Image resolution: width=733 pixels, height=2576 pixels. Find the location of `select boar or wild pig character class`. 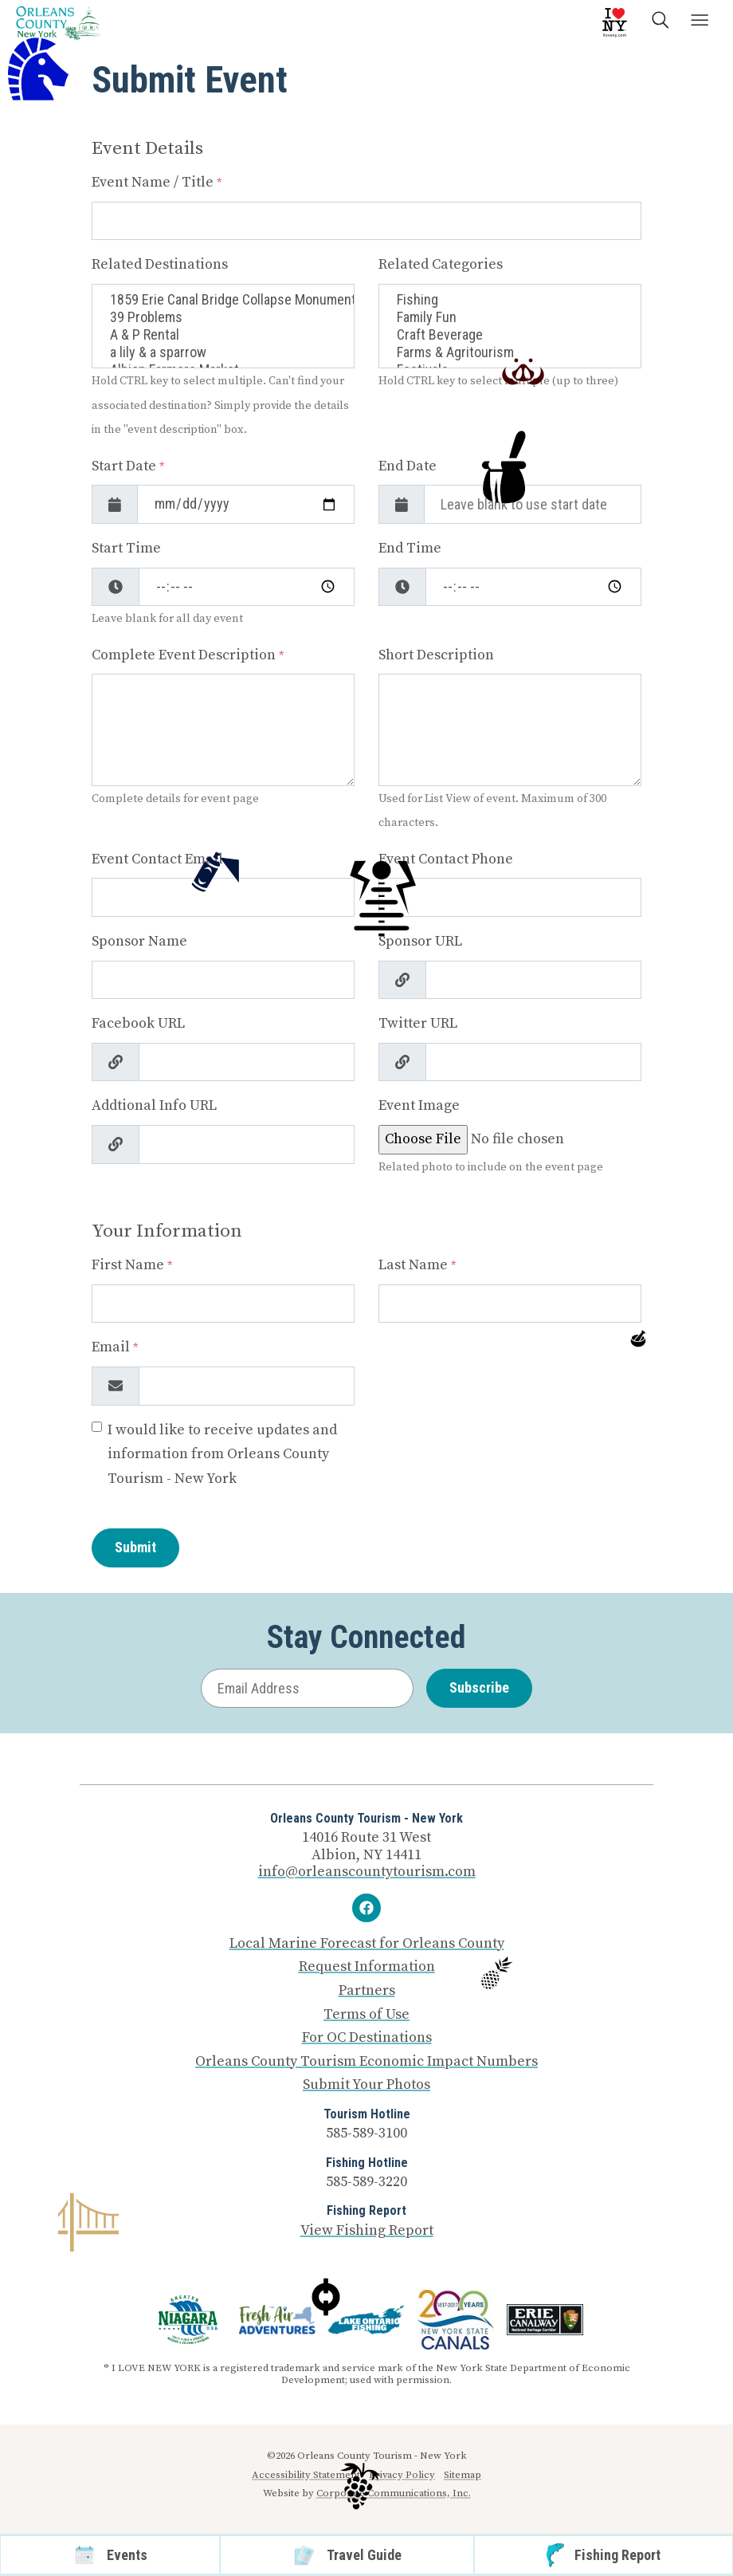

select boar or wild pig character class is located at coordinates (523, 370).